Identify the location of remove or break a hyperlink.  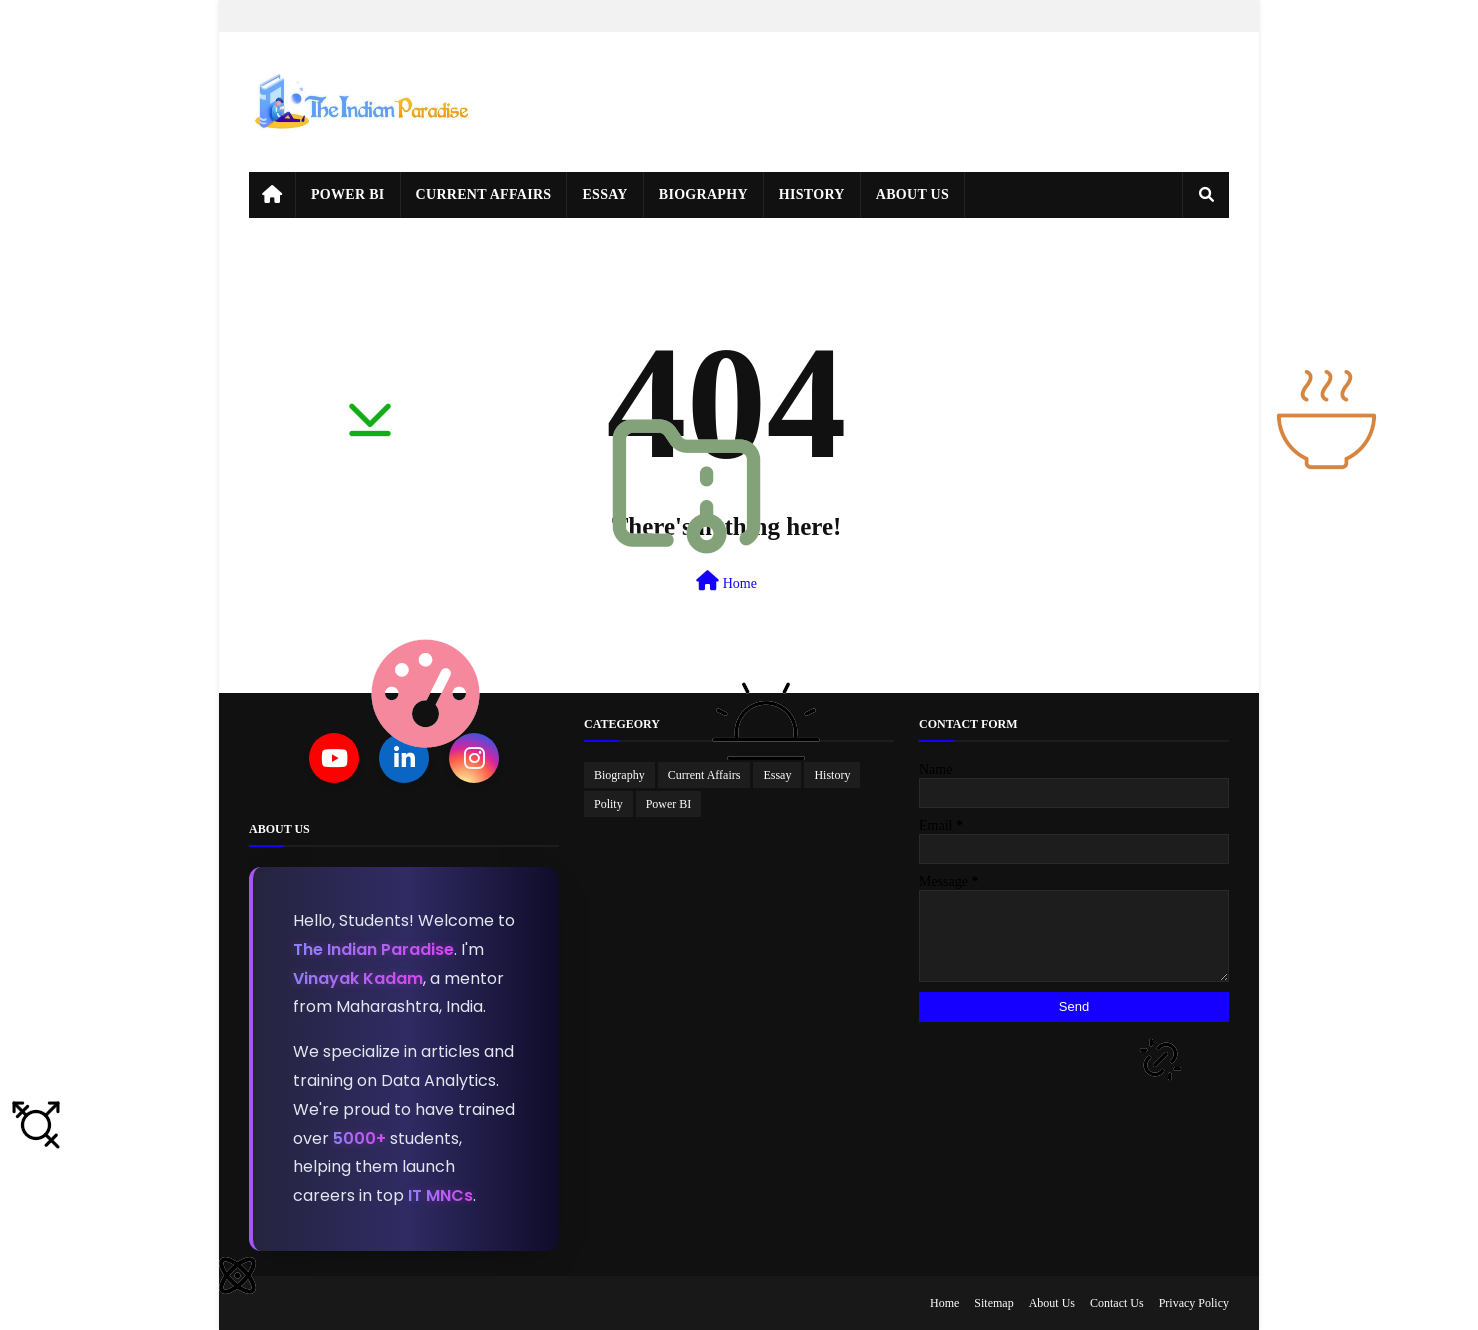
(1160, 1059).